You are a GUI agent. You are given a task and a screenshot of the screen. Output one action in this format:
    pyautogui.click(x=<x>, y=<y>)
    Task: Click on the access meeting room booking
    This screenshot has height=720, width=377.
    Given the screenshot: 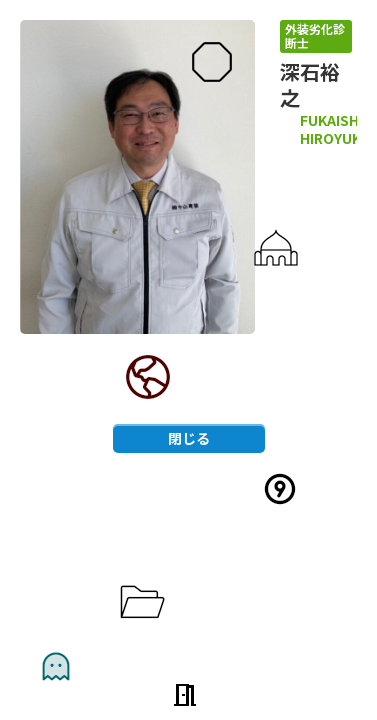 What is the action you would take?
    pyautogui.click(x=185, y=695)
    